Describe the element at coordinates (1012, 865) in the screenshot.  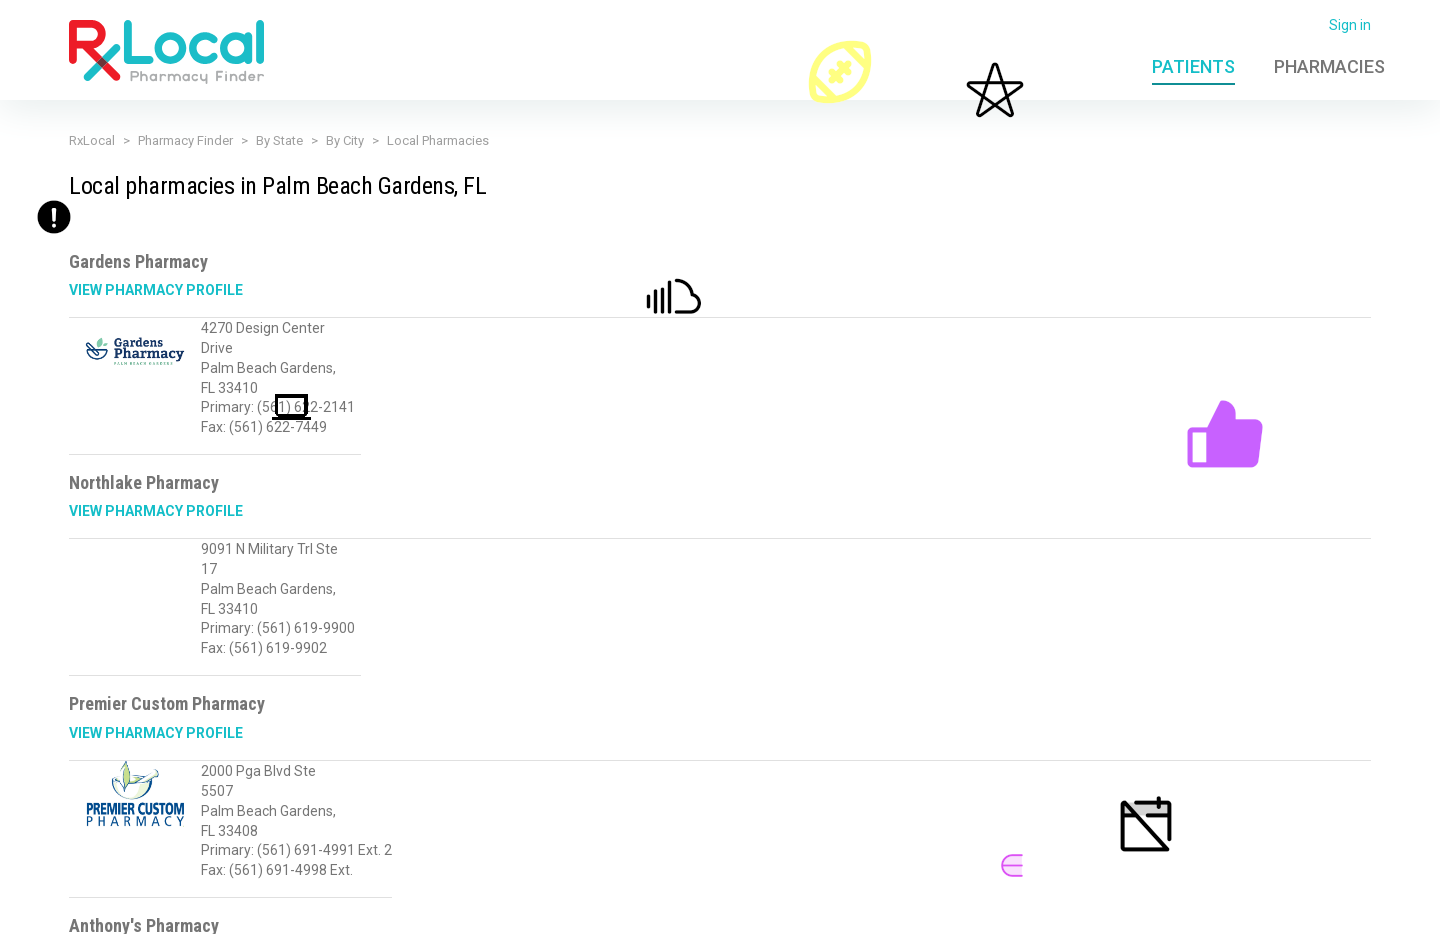
I see `indicates set membership in mathematical notation` at that location.